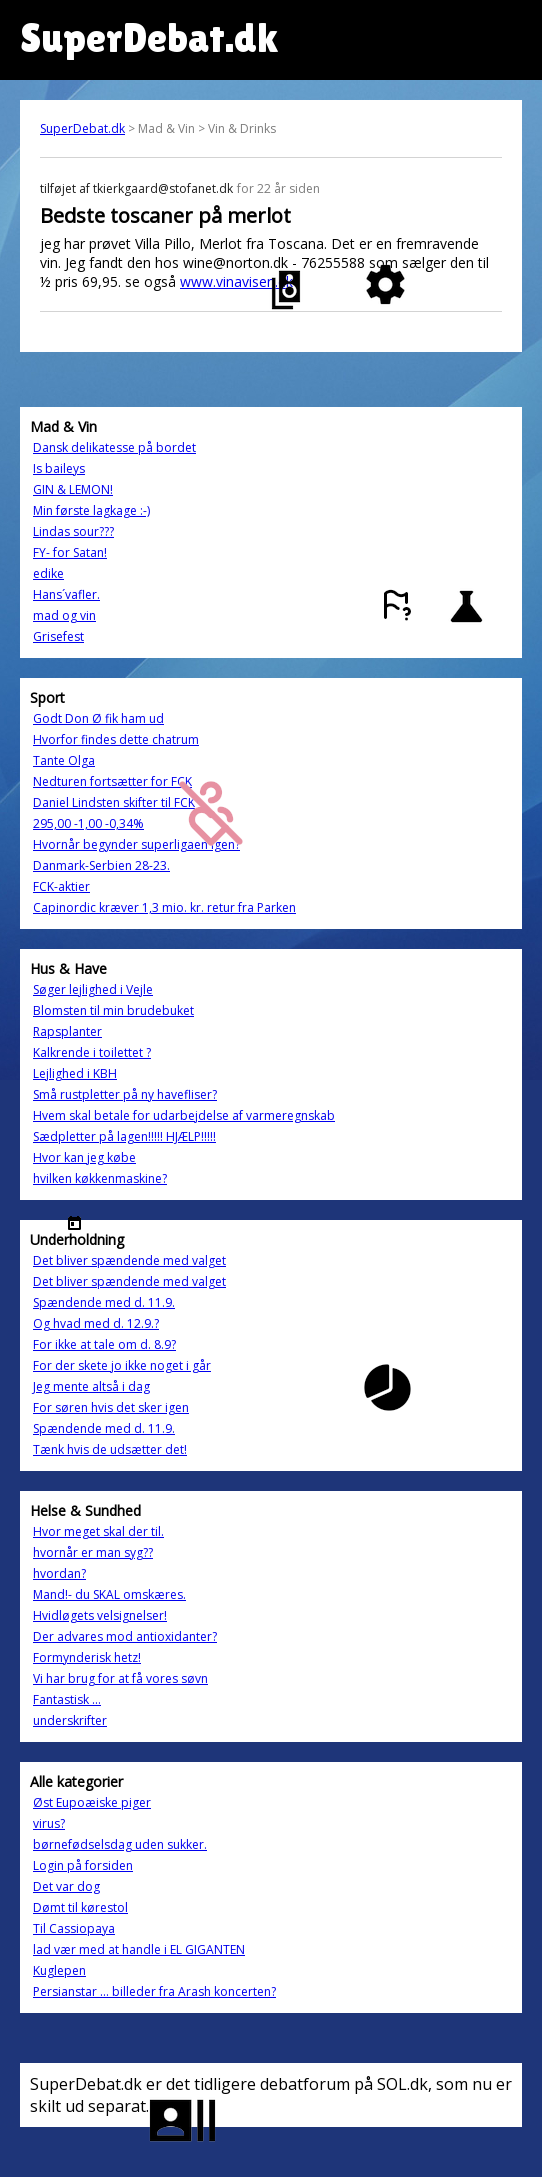 This screenshot has height=2177, width=542. What do you see at coordinates (466, 606) in the screenshot?
I see `access science or laboratory features` at bounding box center [466, 606].